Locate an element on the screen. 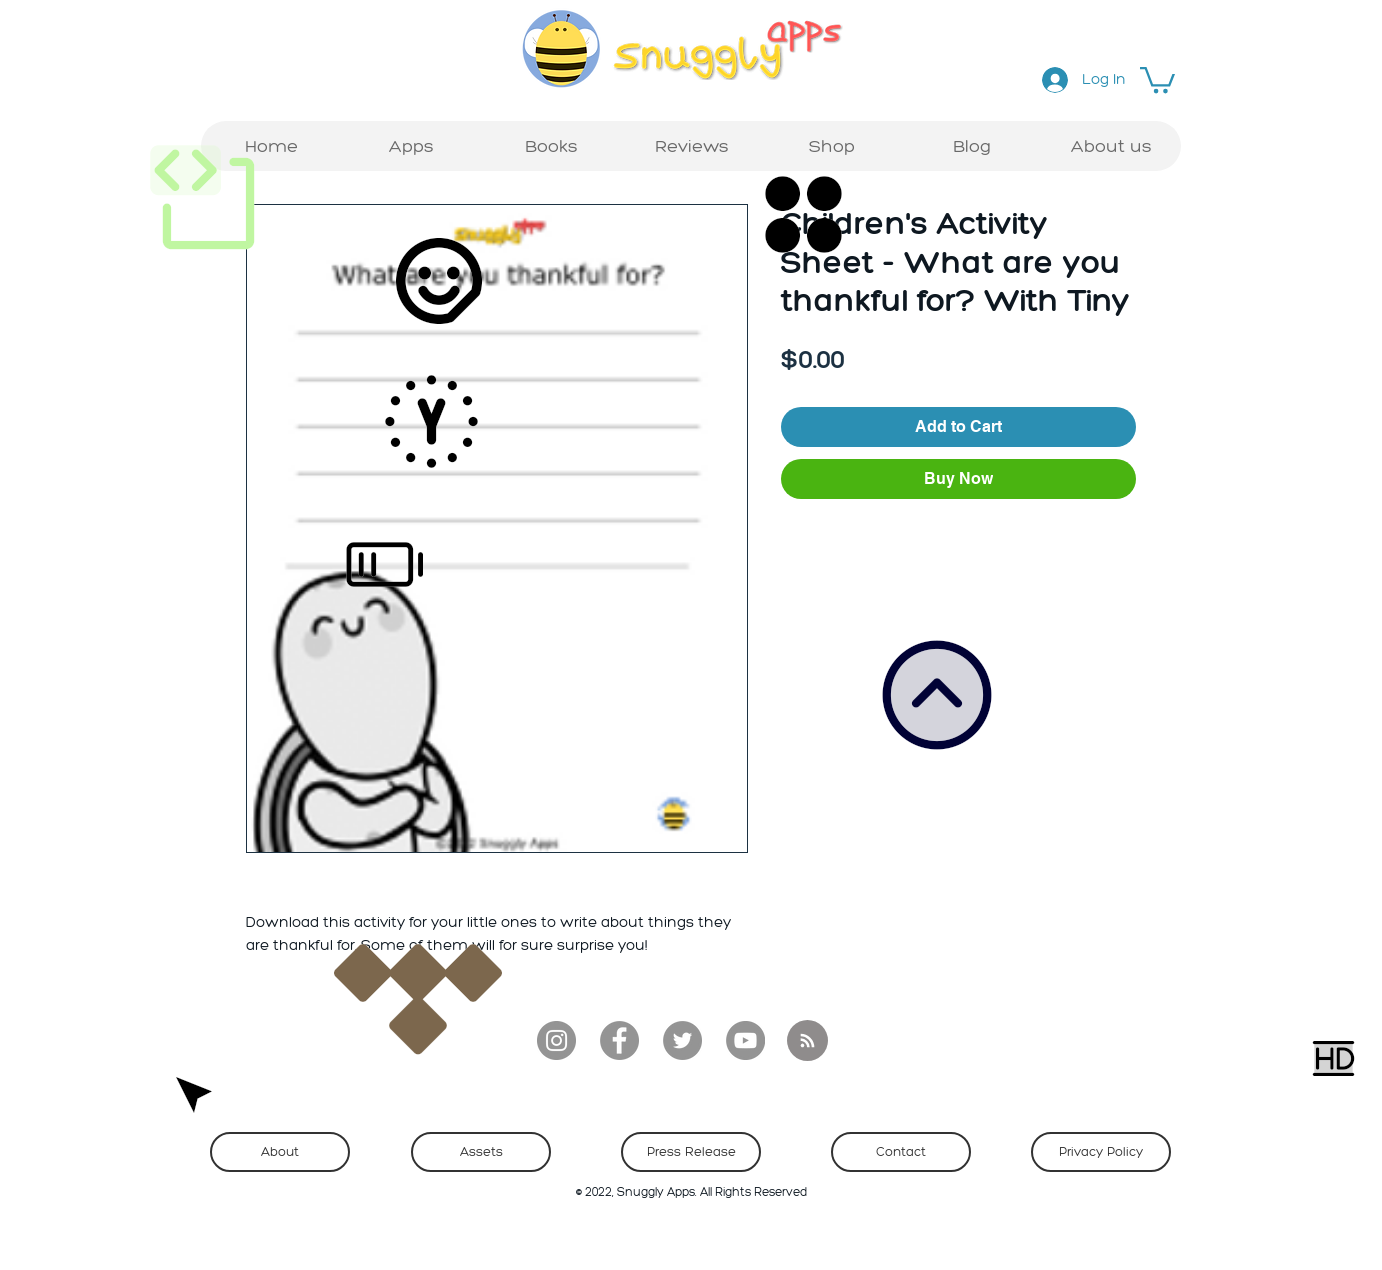  indicates a pending or in-progress status for option Y is located at coordinates (431, 421).